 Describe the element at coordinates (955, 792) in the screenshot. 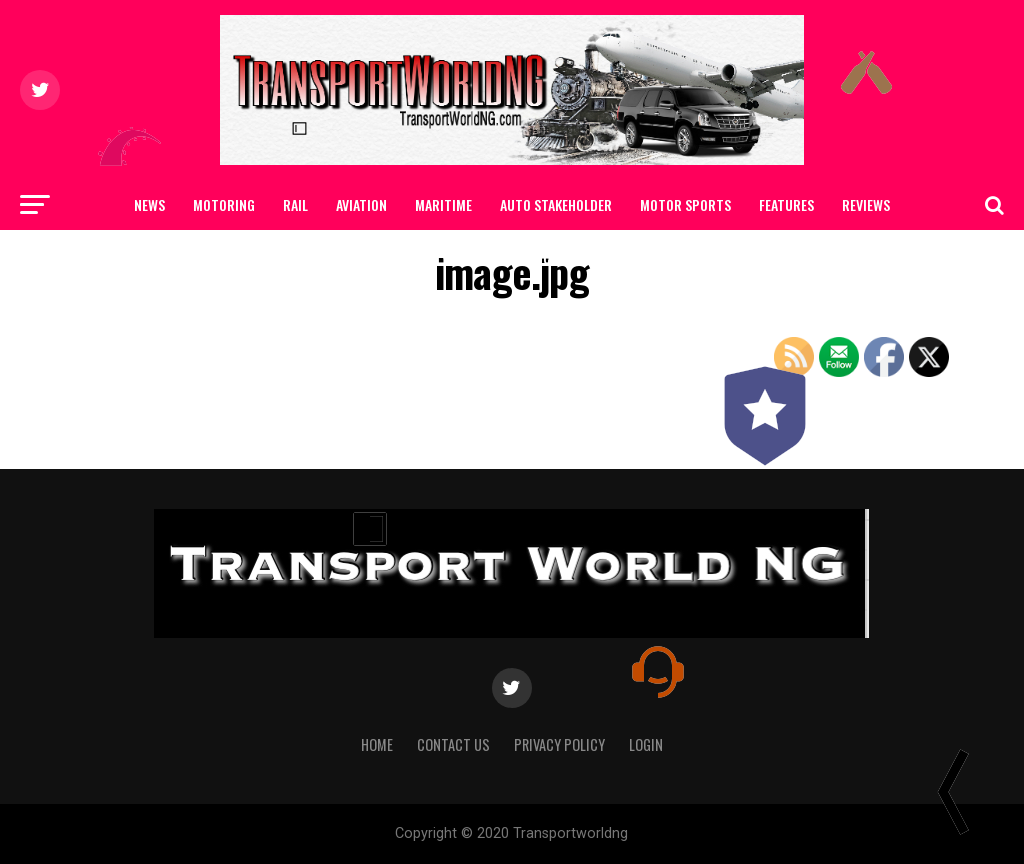

I see `go back to the previous screen` at that location.